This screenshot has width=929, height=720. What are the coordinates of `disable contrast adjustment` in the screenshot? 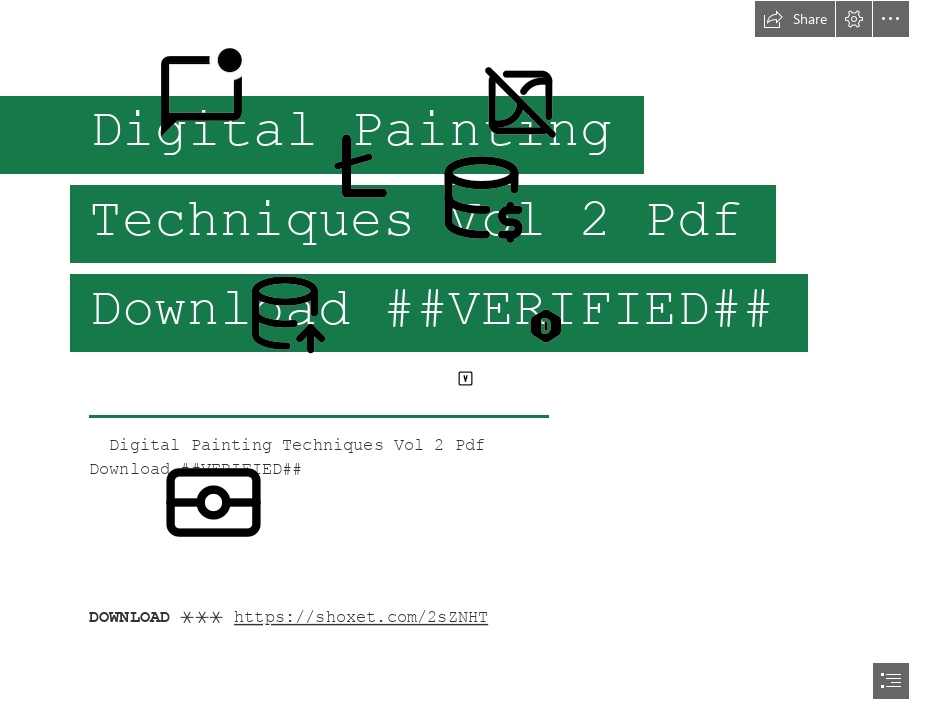 It's located at (520, 102).